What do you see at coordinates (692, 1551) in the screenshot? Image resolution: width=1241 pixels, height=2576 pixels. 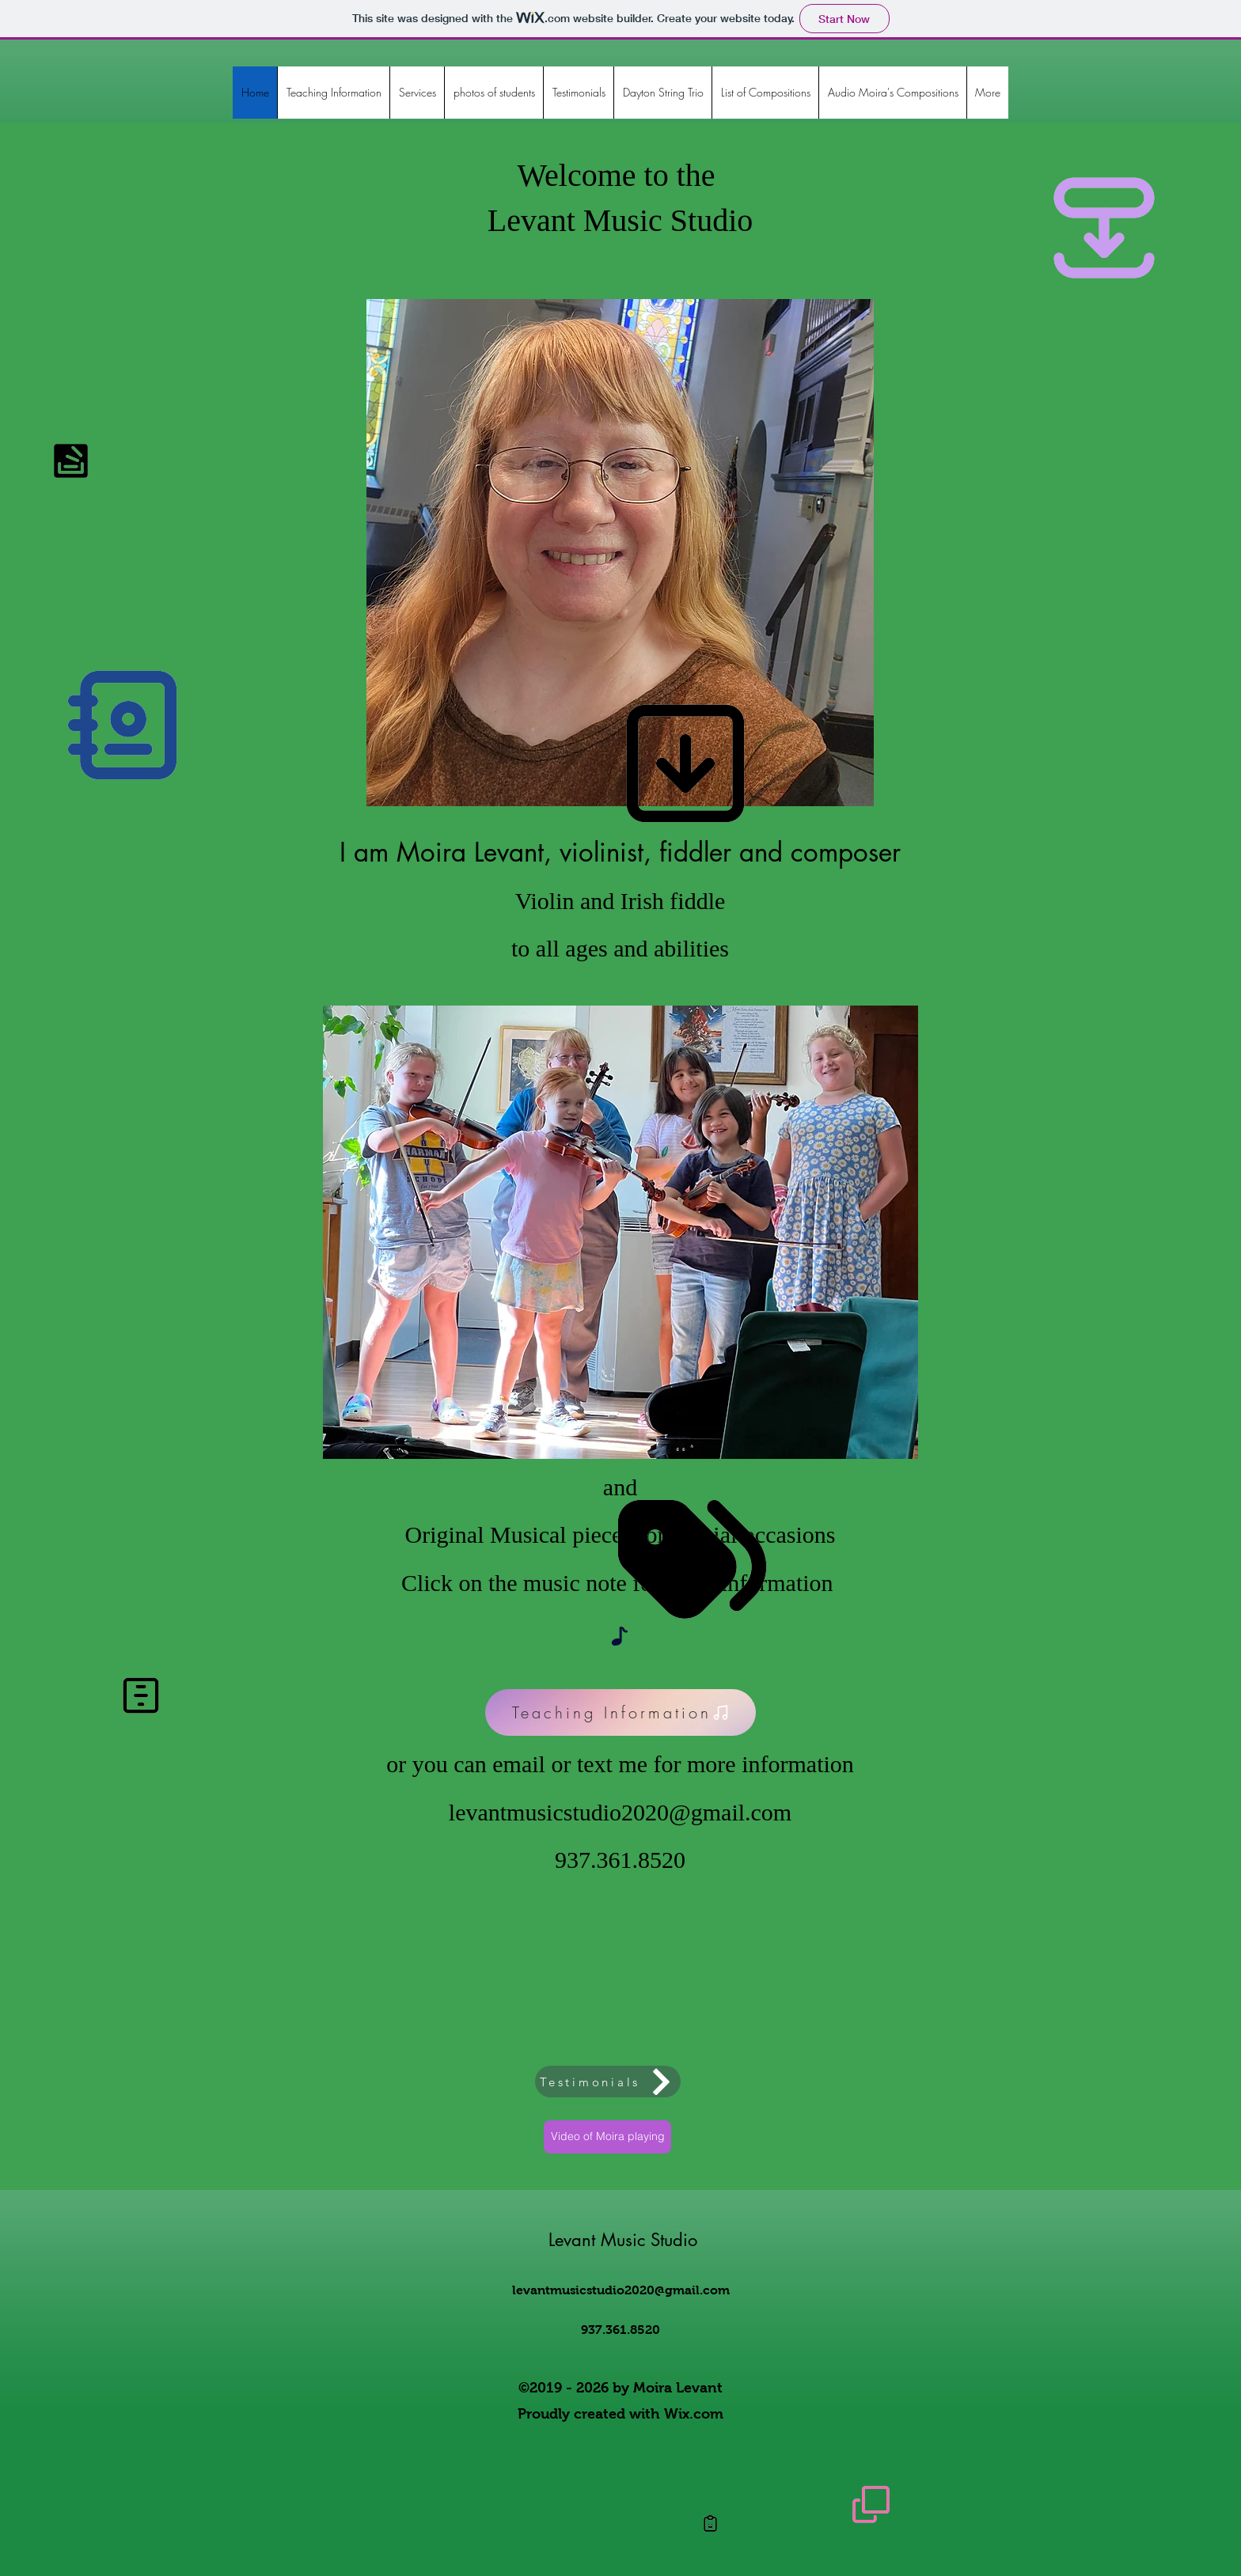 I see `manage tags or labels` at bounding box center [692, 1551].